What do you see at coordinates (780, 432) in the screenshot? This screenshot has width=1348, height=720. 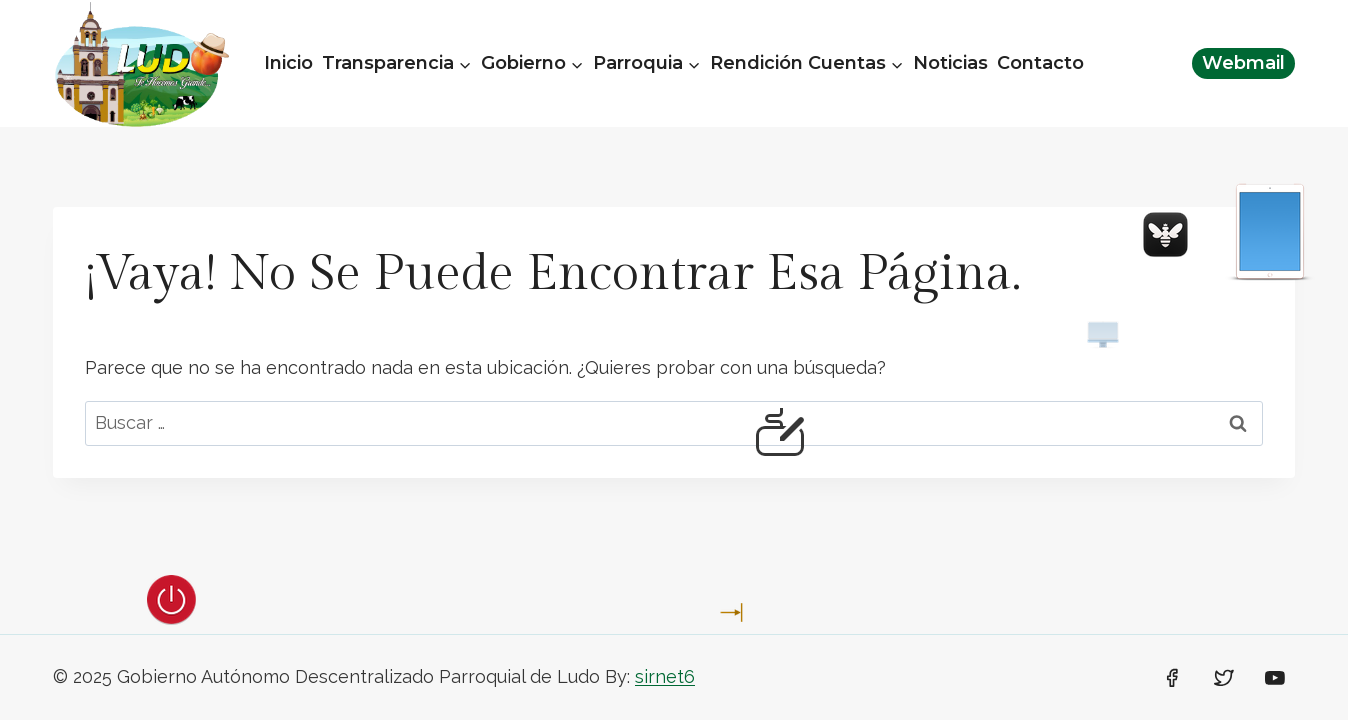 I see `configure wacom tablet settings` at bounding box center [780, 432].